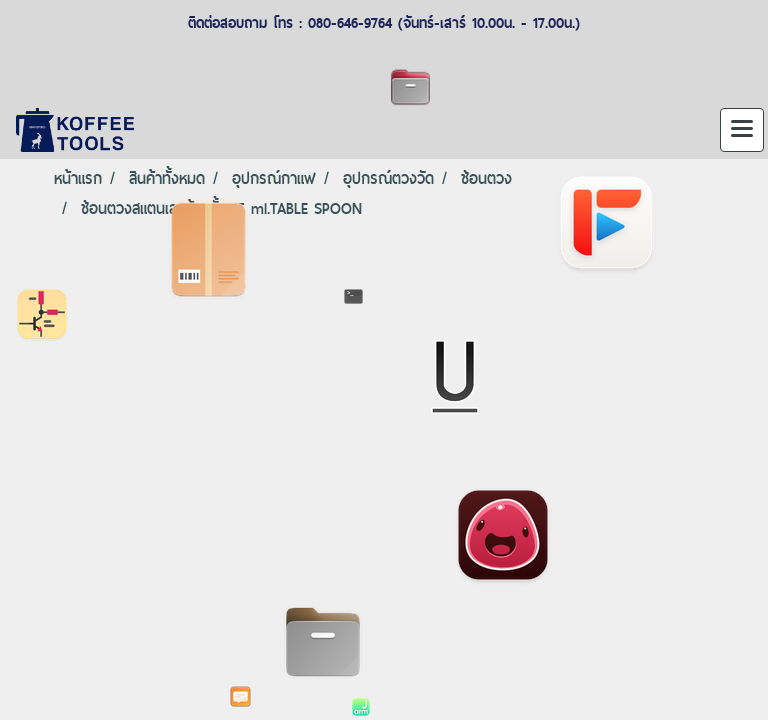 The image size is (768, 720). What do you see at coordinates (410, 86) in the screenshot?
I see `open the file manager application` at bounding box center [410, 86].